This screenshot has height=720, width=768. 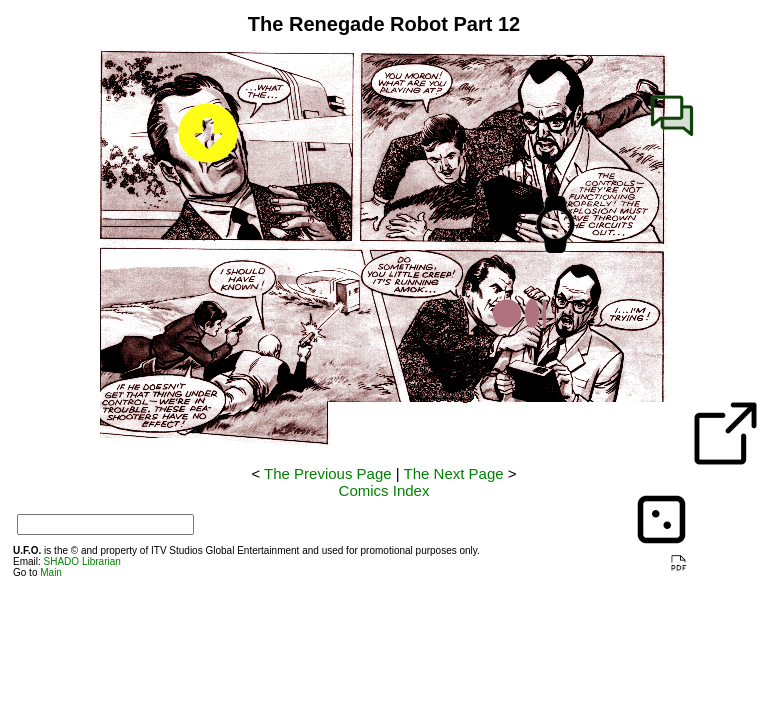 What do you see at coordinates (555, 224) in the screenshot?
I see `access smartwatch settings or pairing` at bounding box center [555, 224].